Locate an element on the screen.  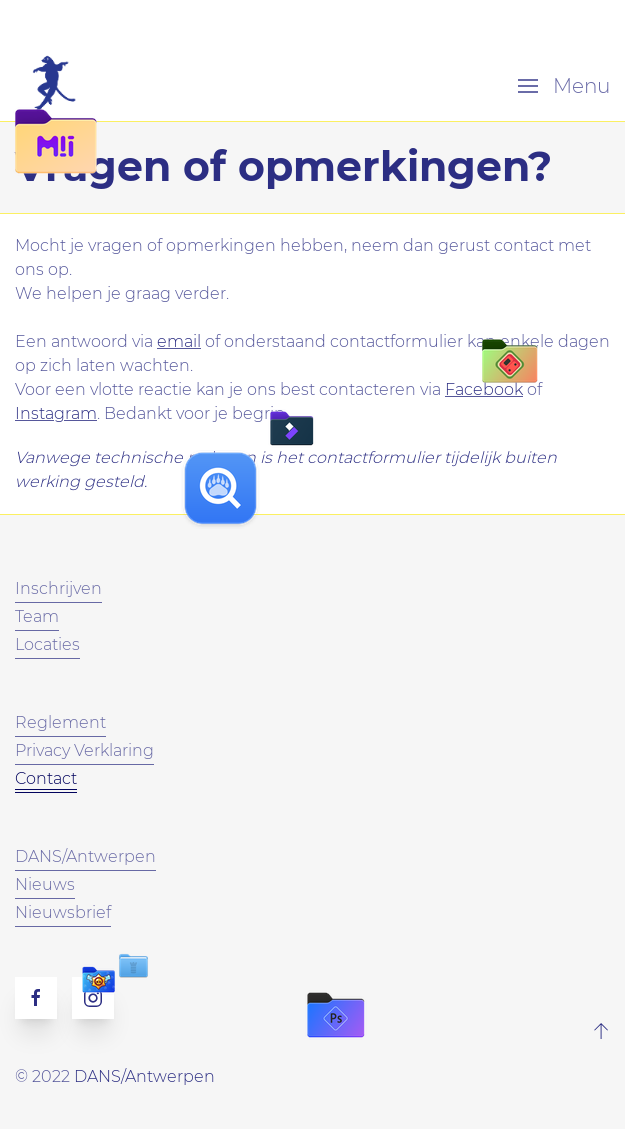
open folder containing adobe photoshop express files is located at coordinates (335, 1016).